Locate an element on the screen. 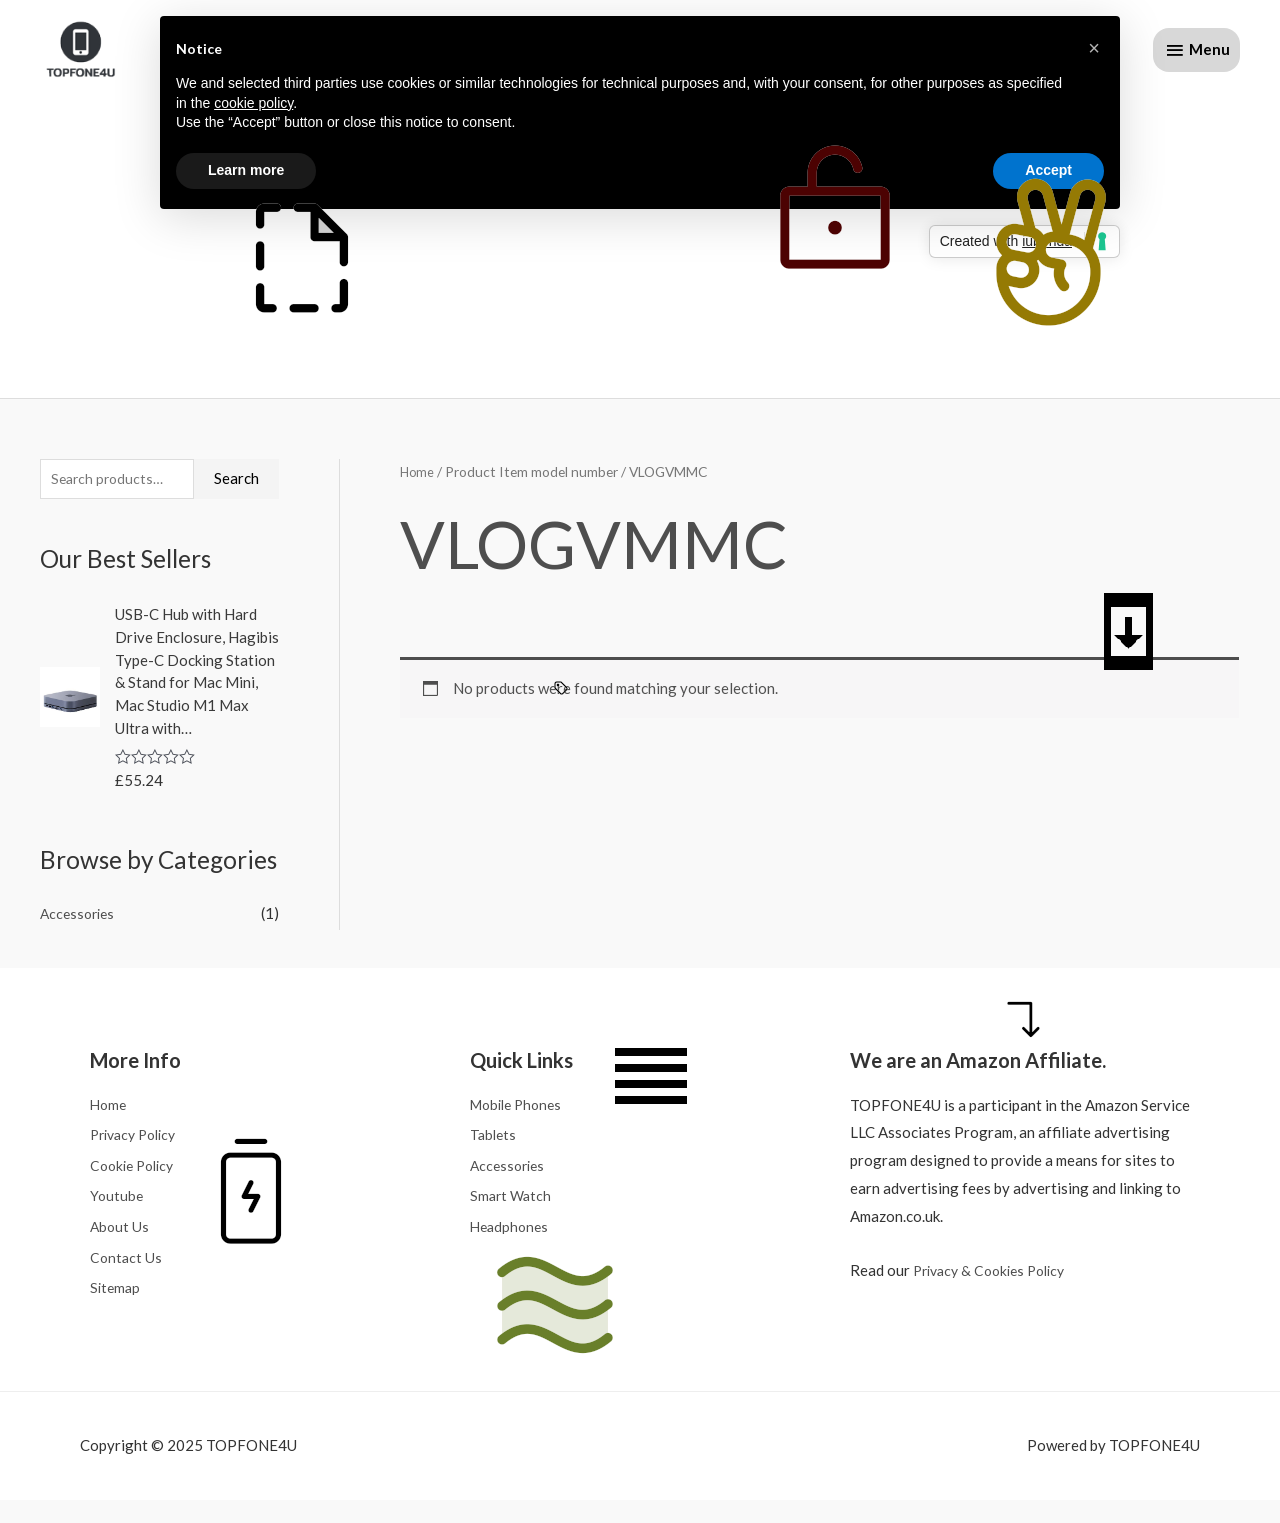 The height and width of the screenshot is (1523, 1280). unlock this item or content is located at coordinates (835, 214).